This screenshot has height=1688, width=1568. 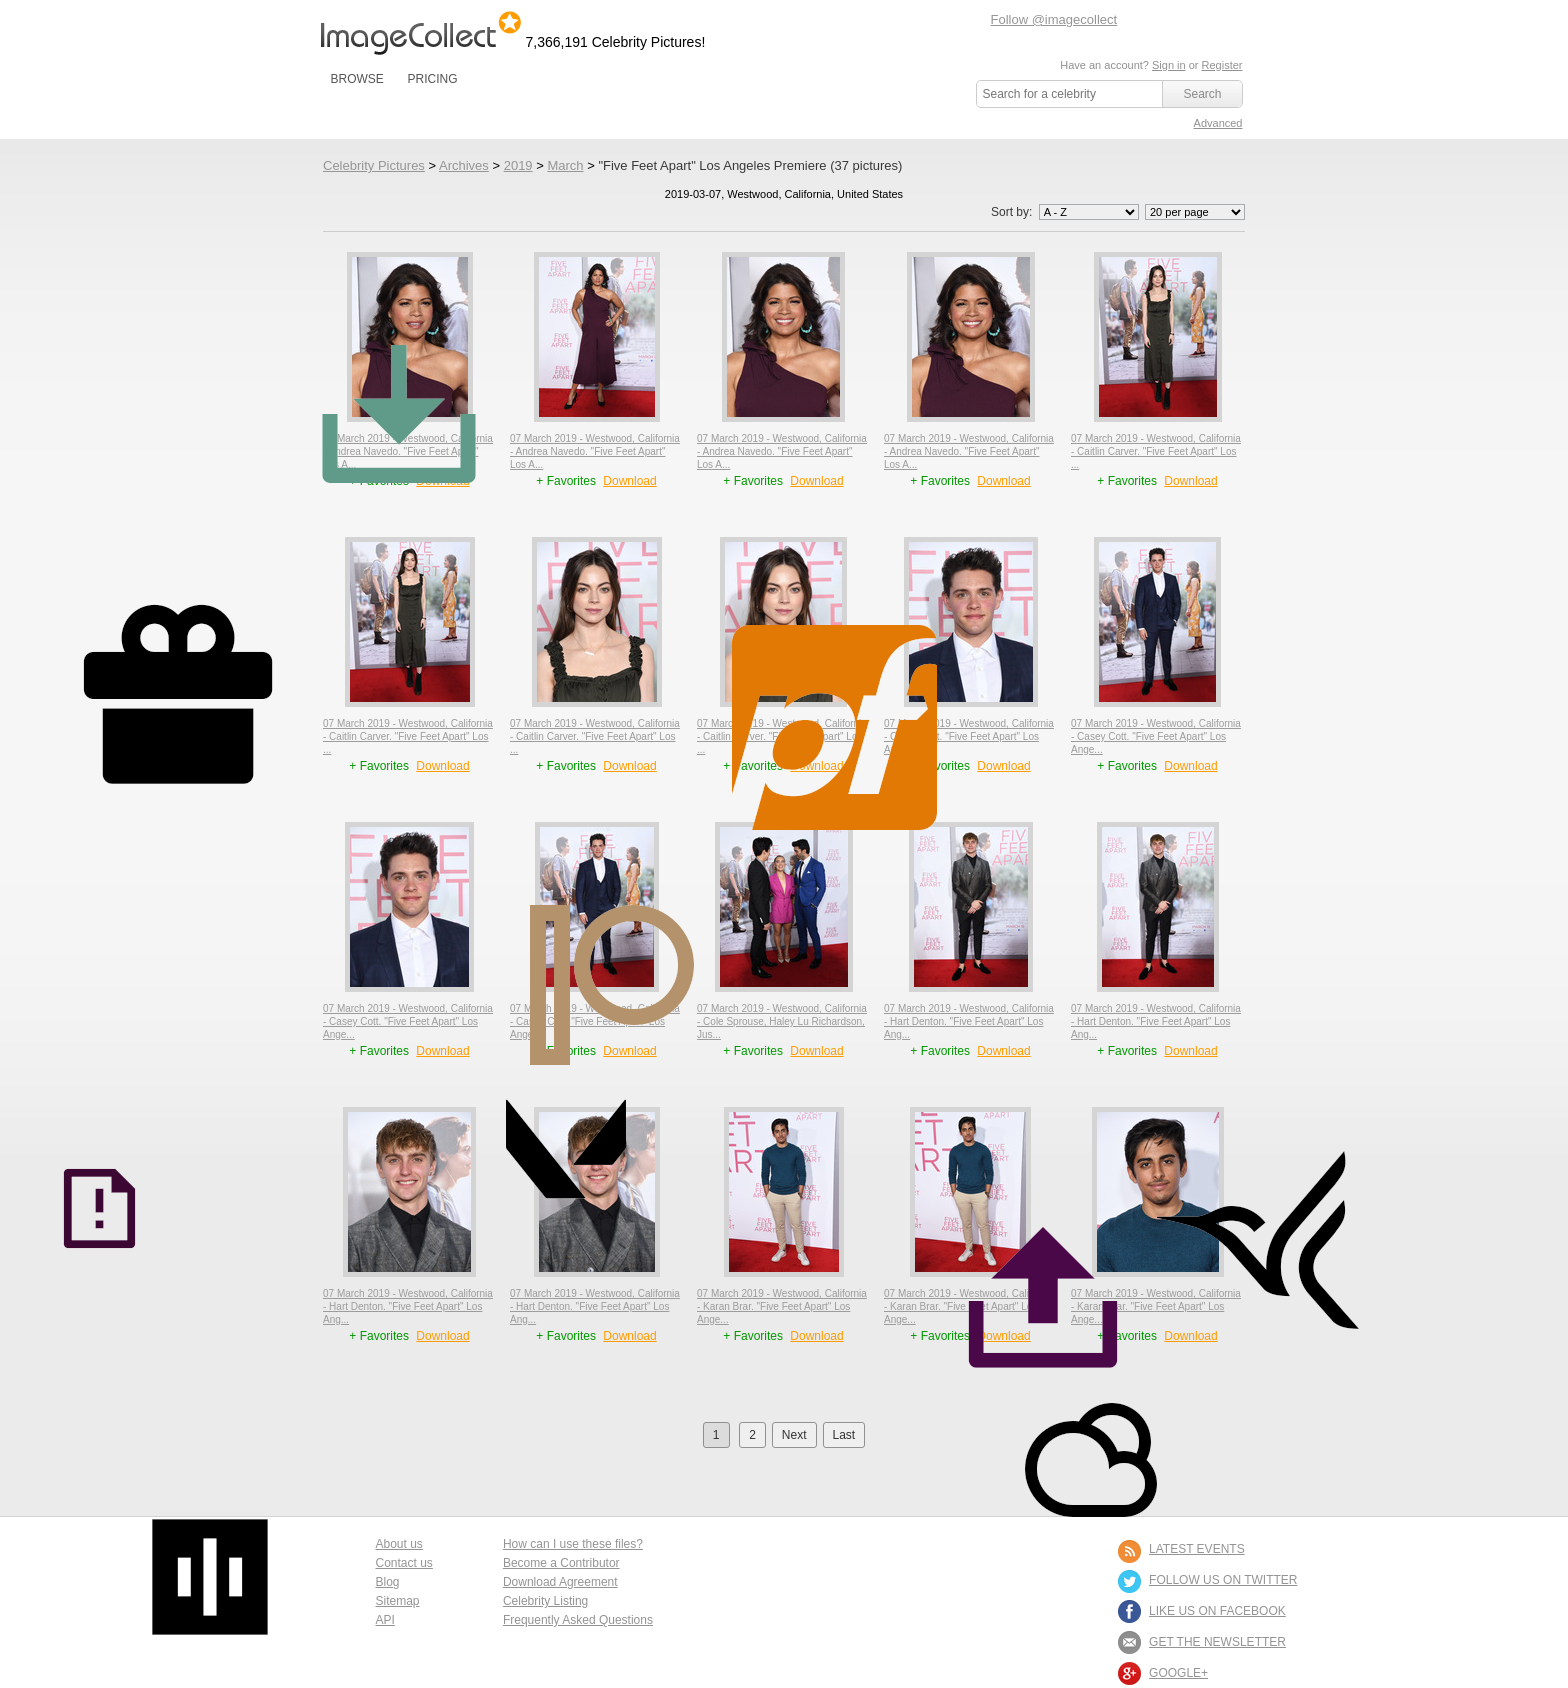 I want to click on view gifts or rewards, so click(x=178, y=699).